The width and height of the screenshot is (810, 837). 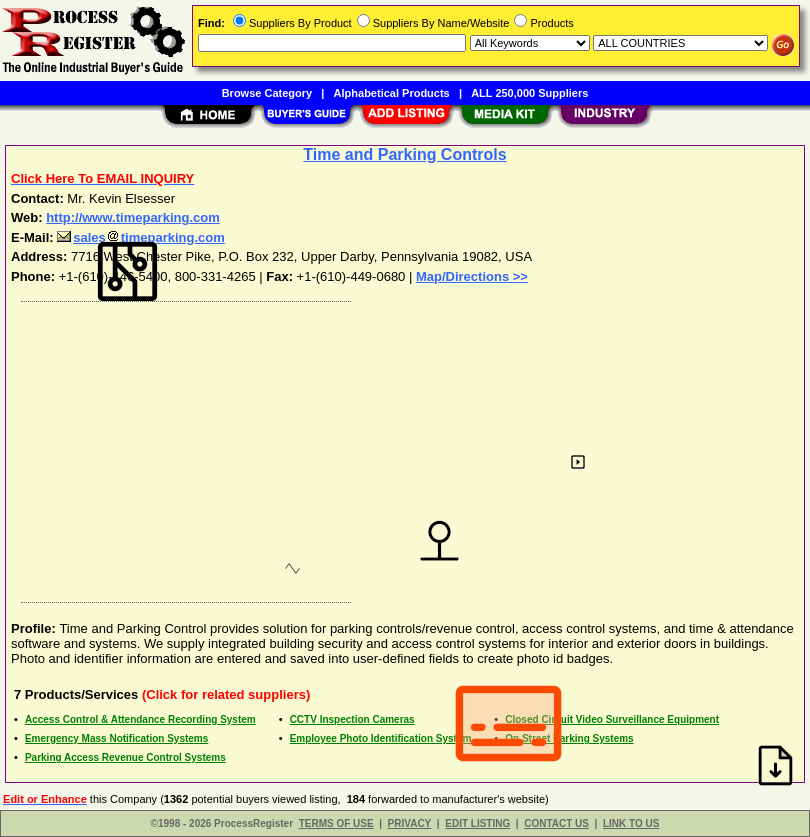 I want to click on enable subtitles or closed captions, so click(x=508, y=723).